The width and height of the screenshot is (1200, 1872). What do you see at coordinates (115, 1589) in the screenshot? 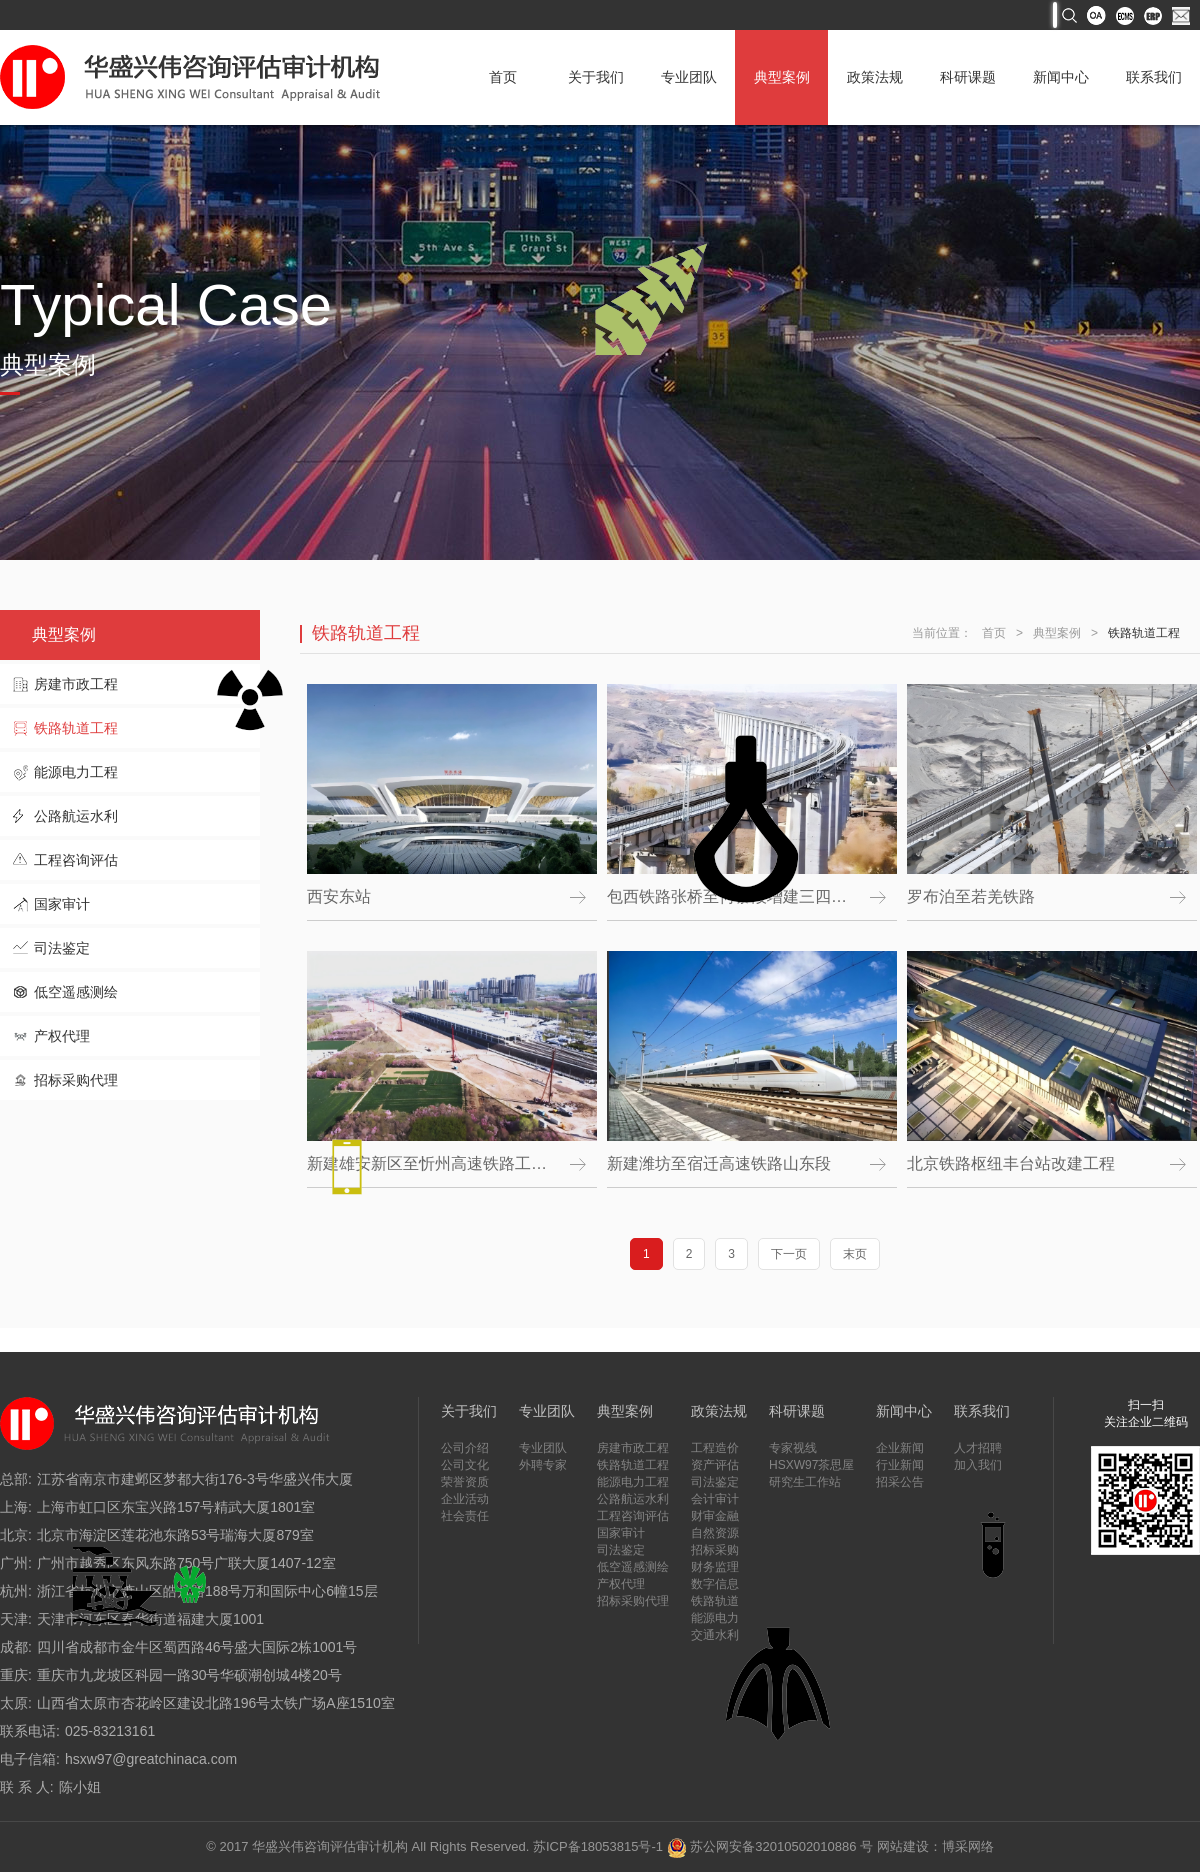
I see `navigate to riverboat or steamship tours` at bounding box center [115, 1589].